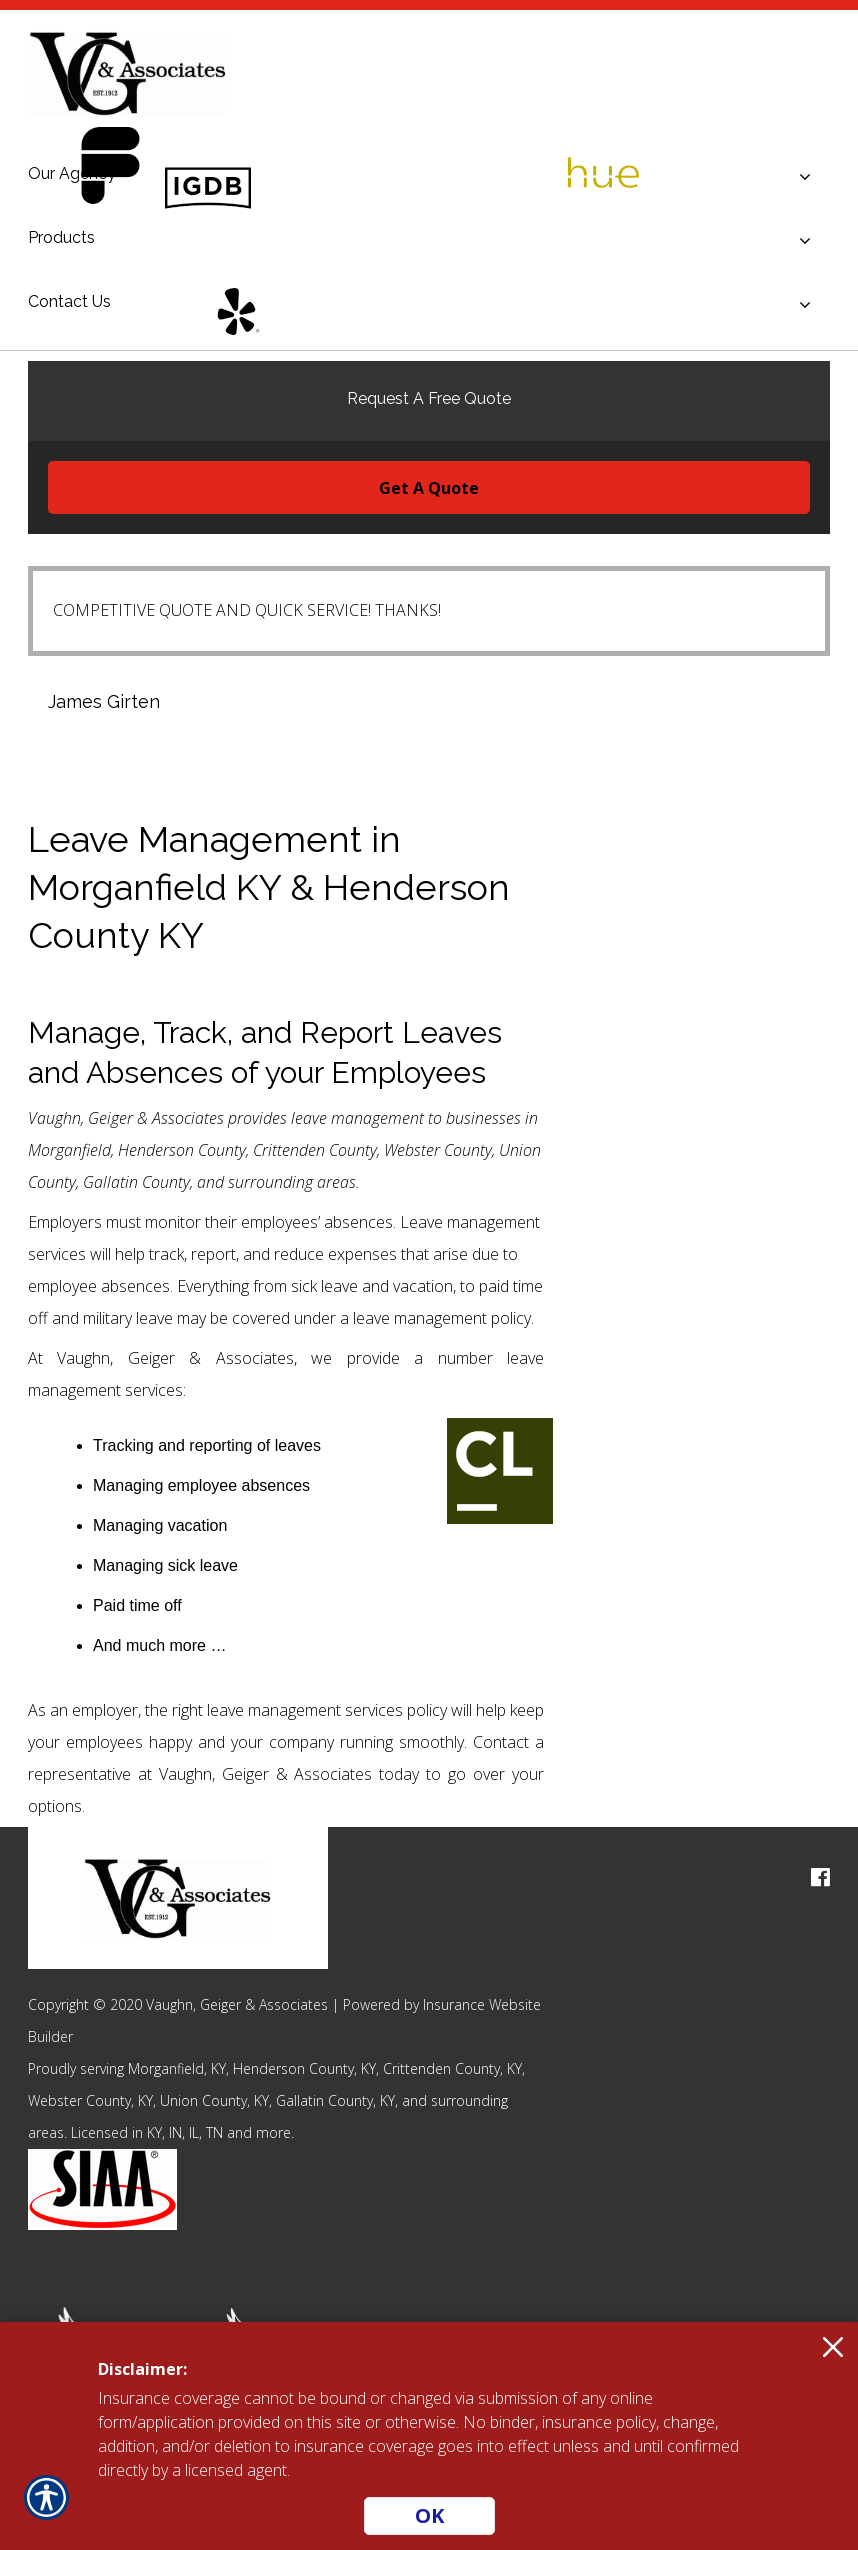  I want to click on formbricks logo, so click(110, 165).